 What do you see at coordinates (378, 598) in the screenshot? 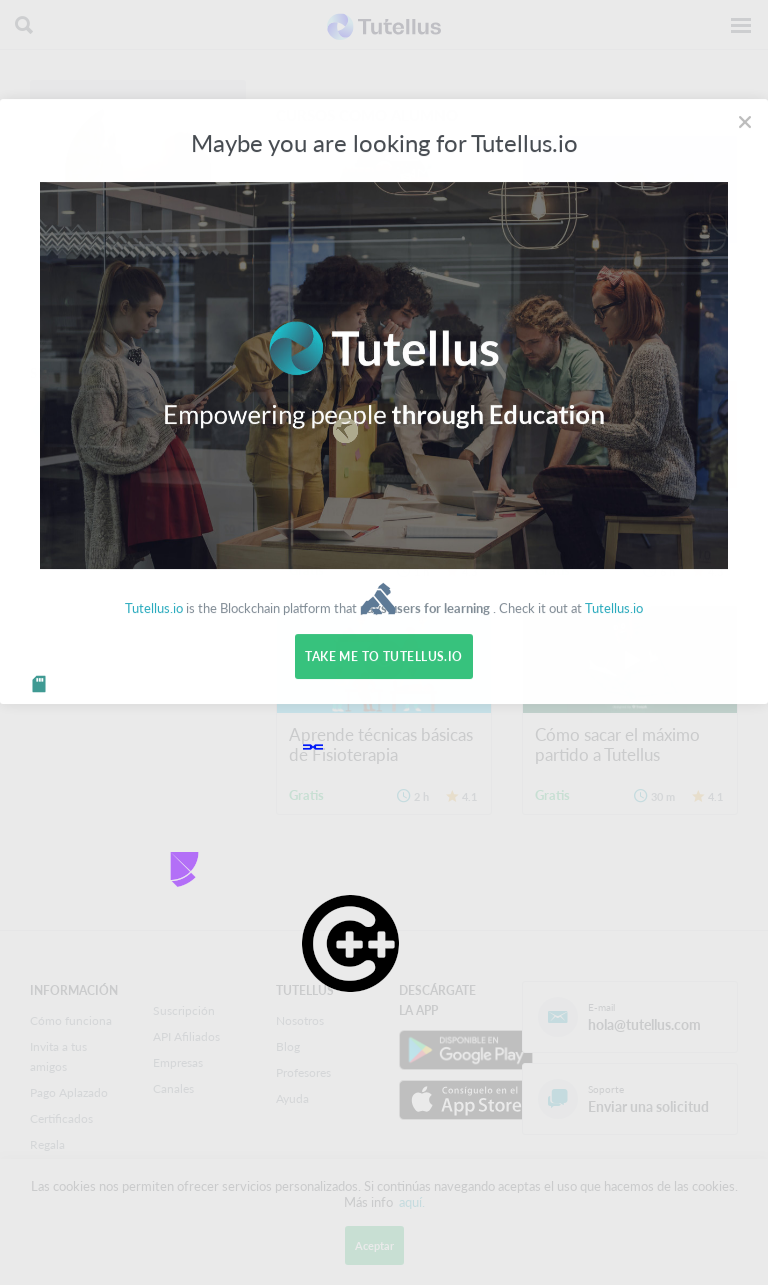
I see `Kong API gateway logo` at bounding box center [378, 598].